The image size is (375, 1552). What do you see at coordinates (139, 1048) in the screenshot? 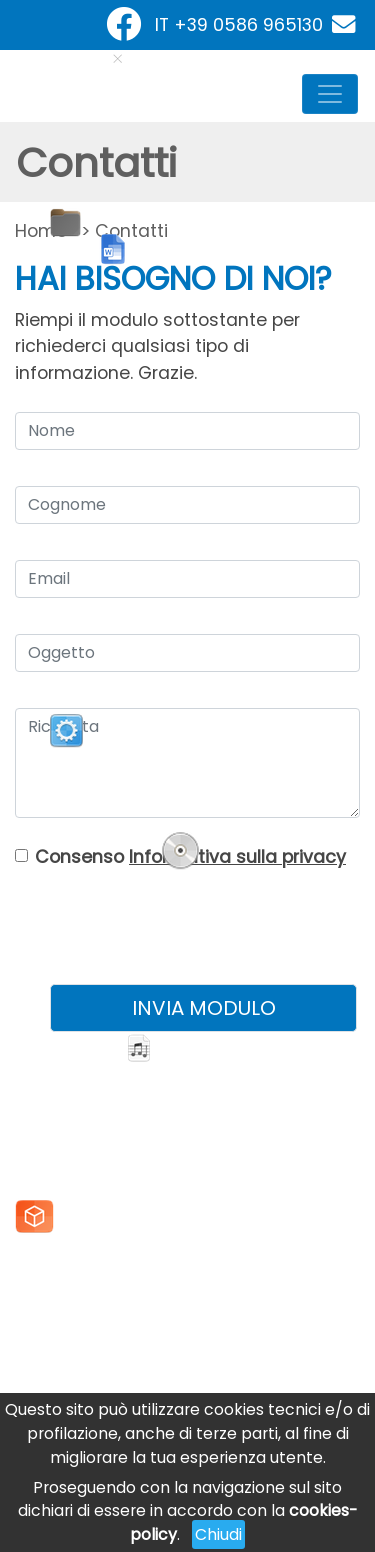
I see `an eMelody ringtone file` at bounding box center [139, 1048].